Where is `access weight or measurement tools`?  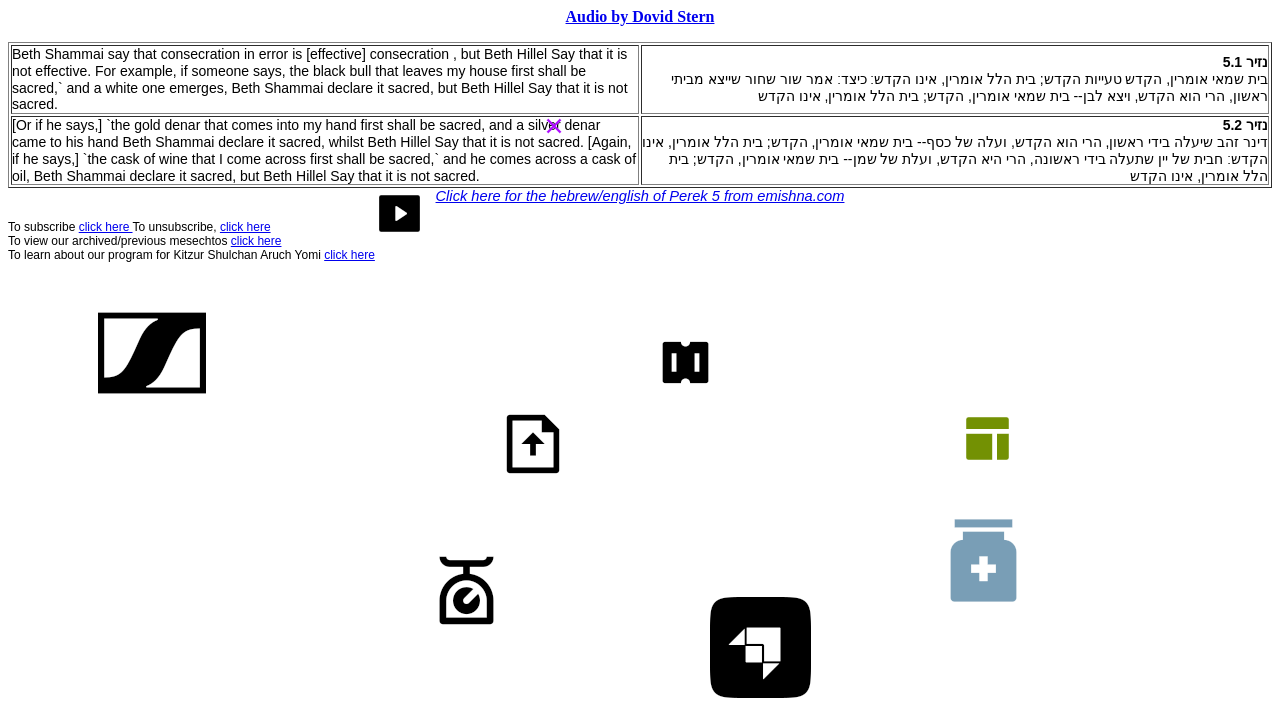 access weight or measurement tools is located at coordinates (466, 590).